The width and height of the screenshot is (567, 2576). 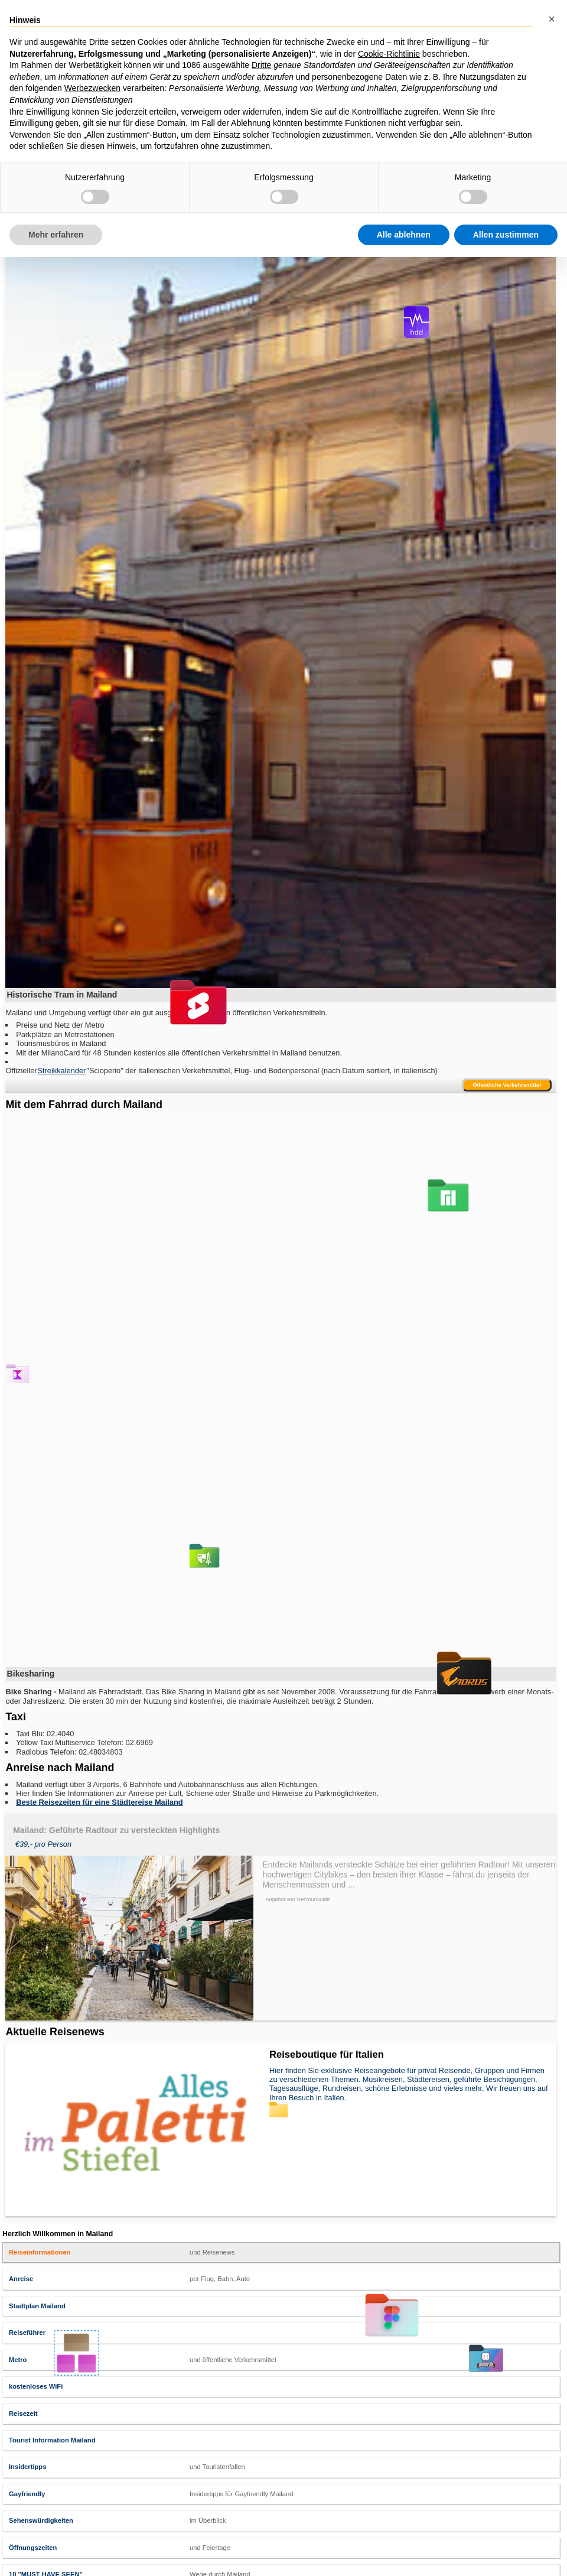 What do you see at coordinates (198, 1003) in the screenshot?
I see `open folder containing YouTube Shorts videos` at bounding box center [198, 1003].